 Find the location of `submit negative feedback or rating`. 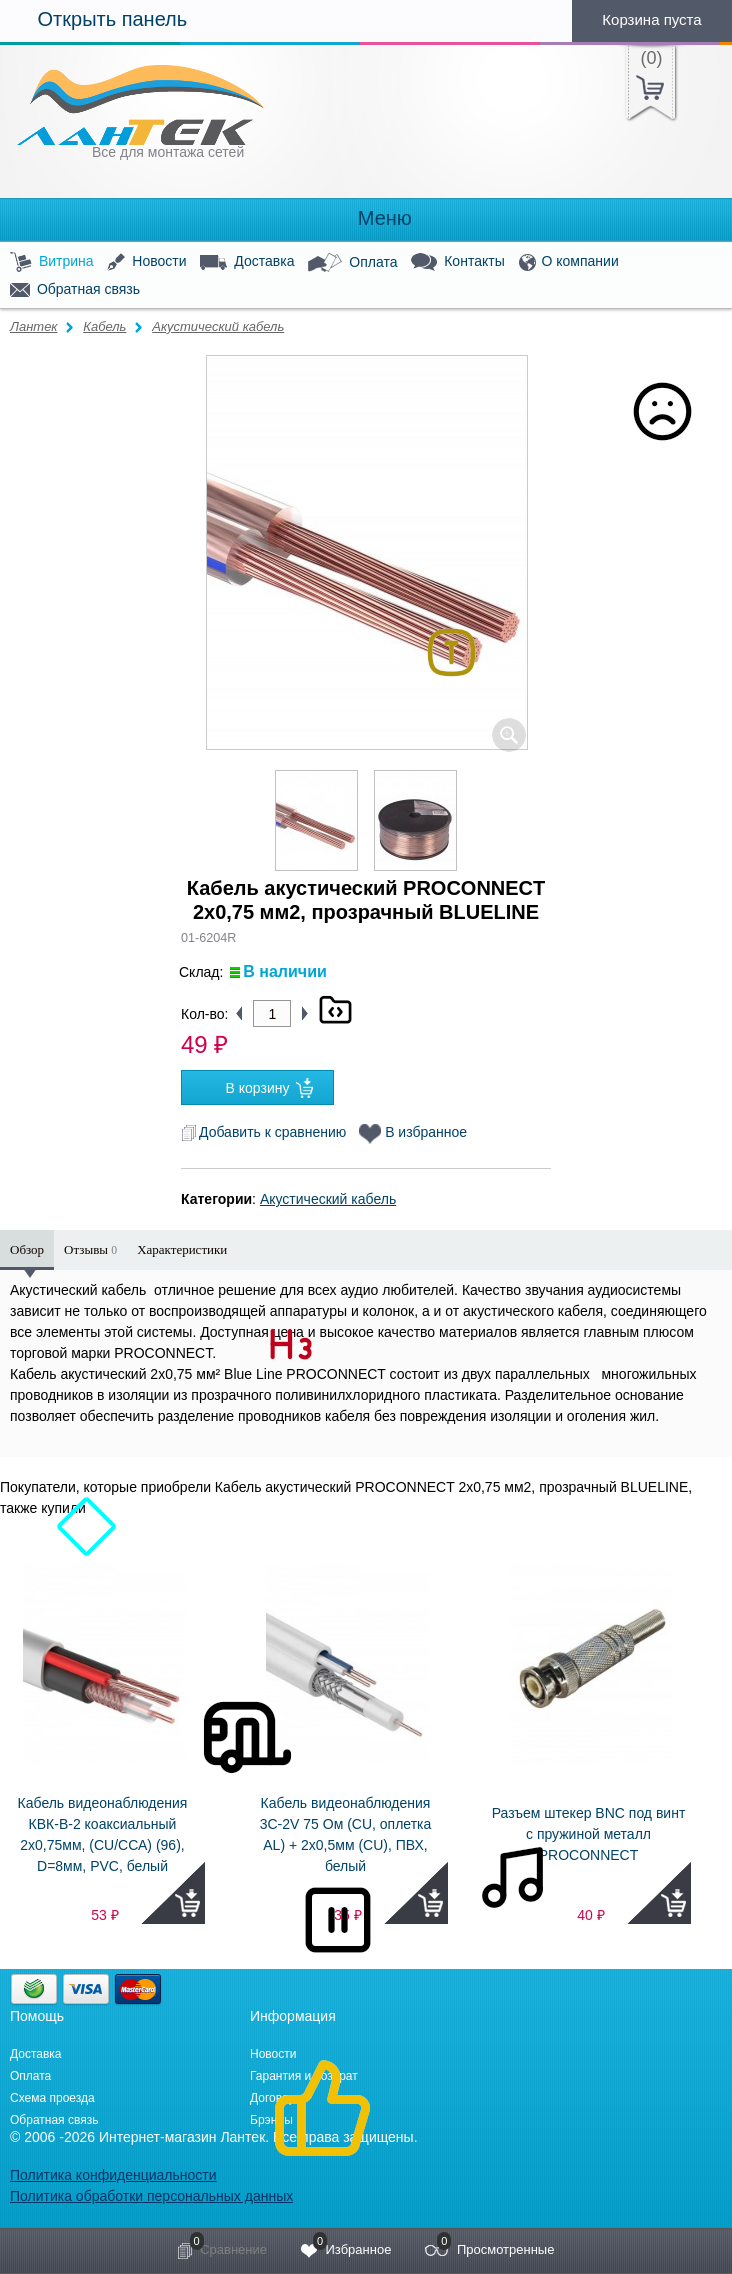

submit negative feedback or rating is located at coordinates (662, 411).